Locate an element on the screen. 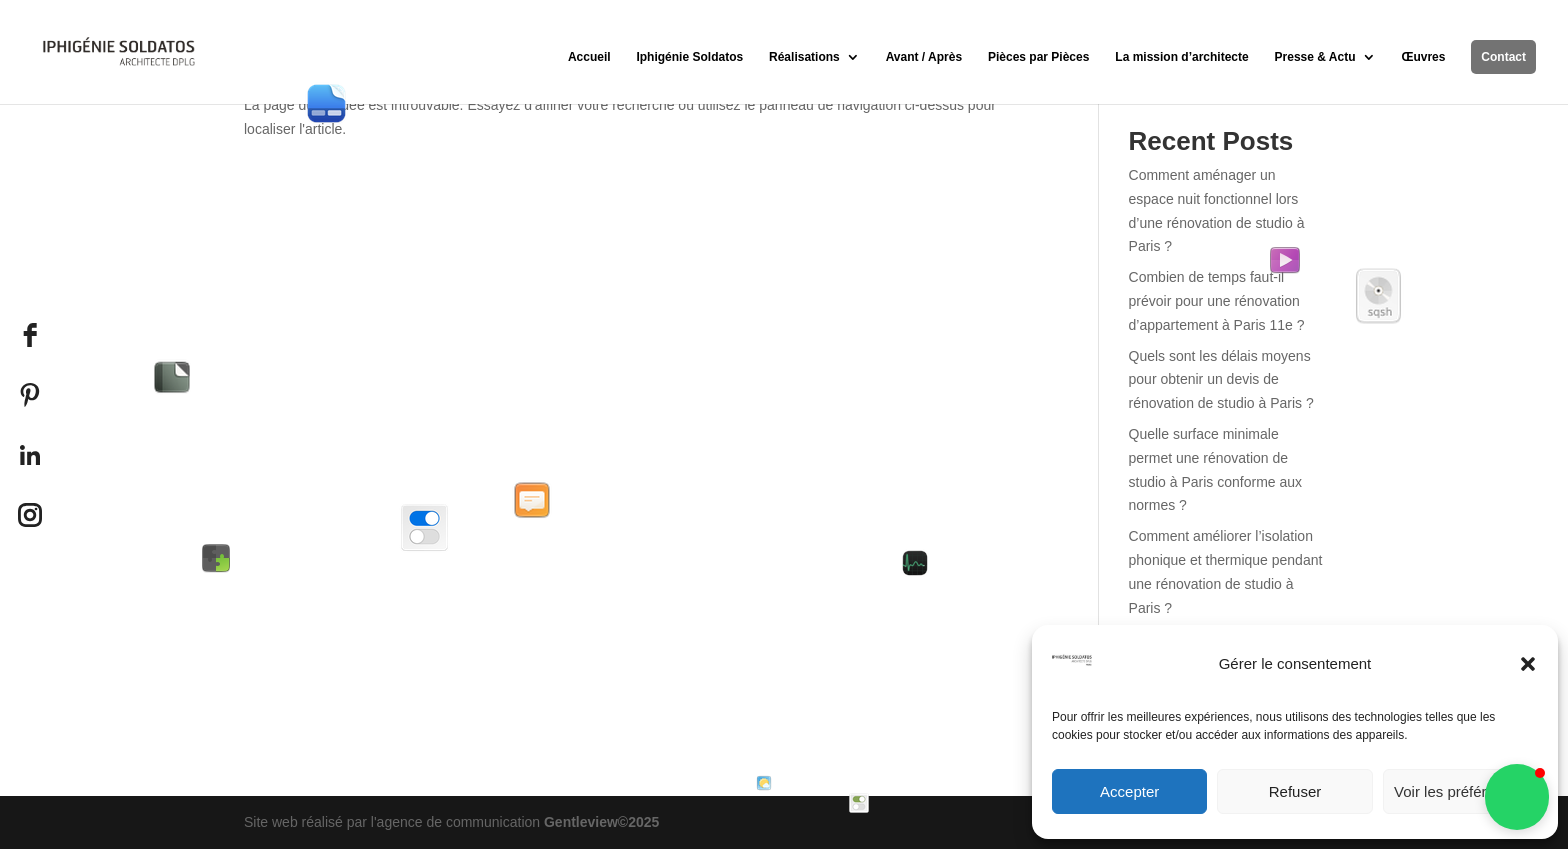 The image size is (1568, 849). open multimedia or media player app is located at coordinates (1285, 260).